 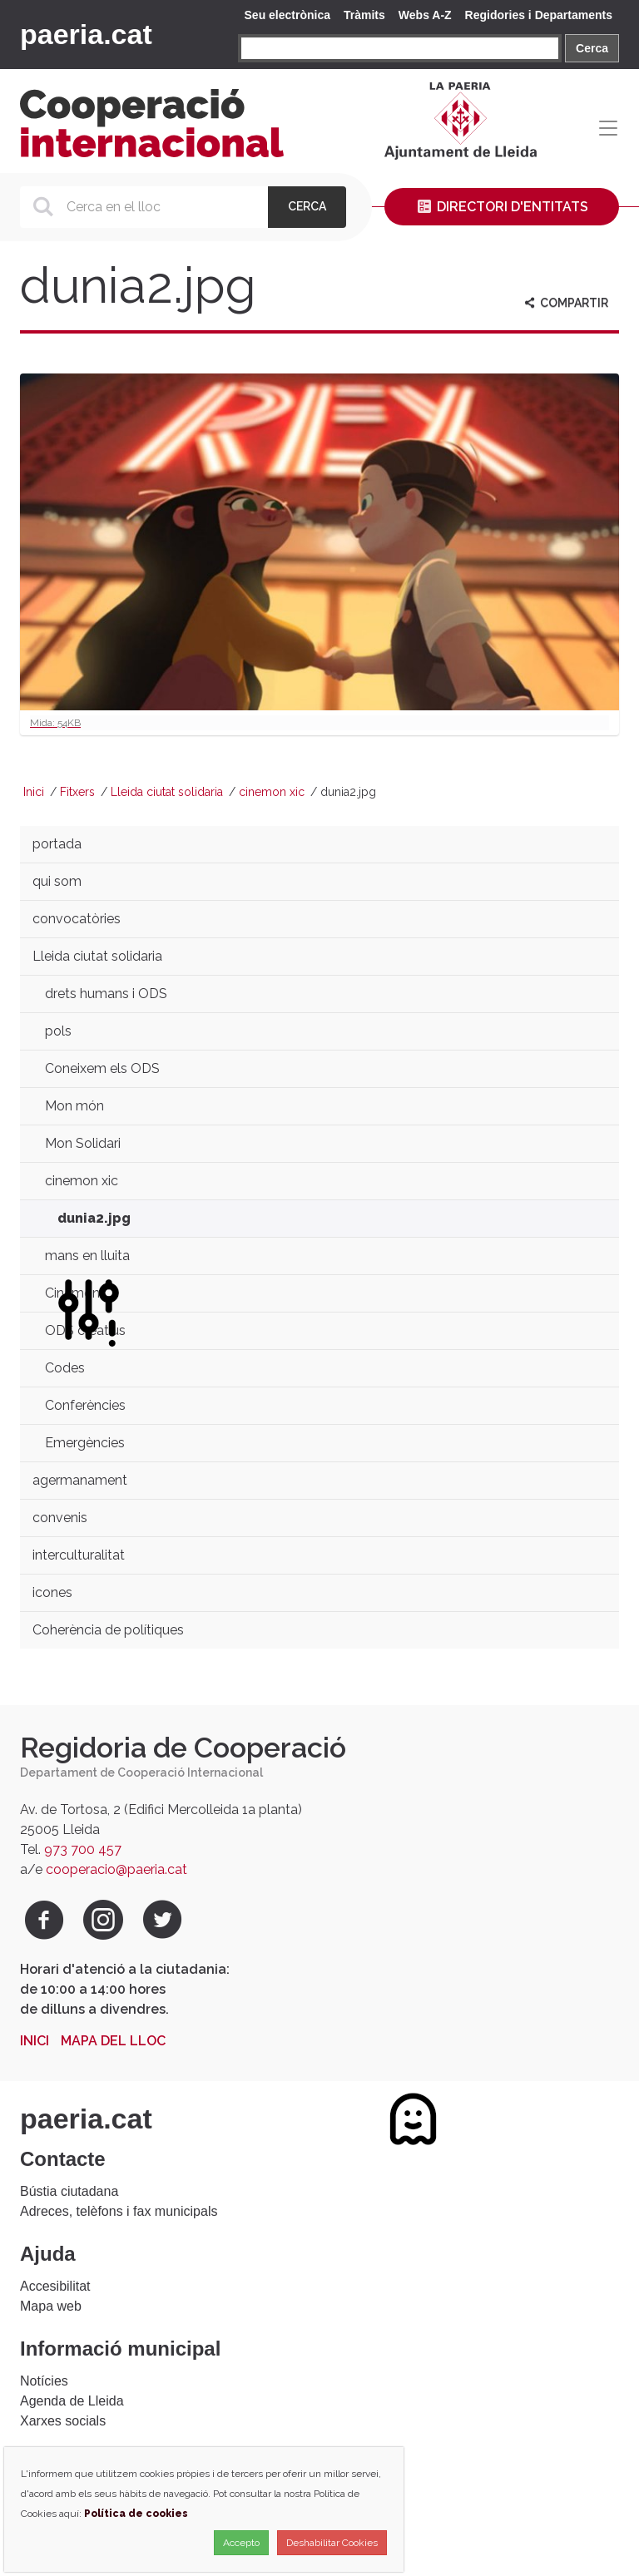 What do you see at coordinates (413, 2119) in the screenshot?
I see `enable ghost mode or incognito browsing` at bounding box center [413, 2119].